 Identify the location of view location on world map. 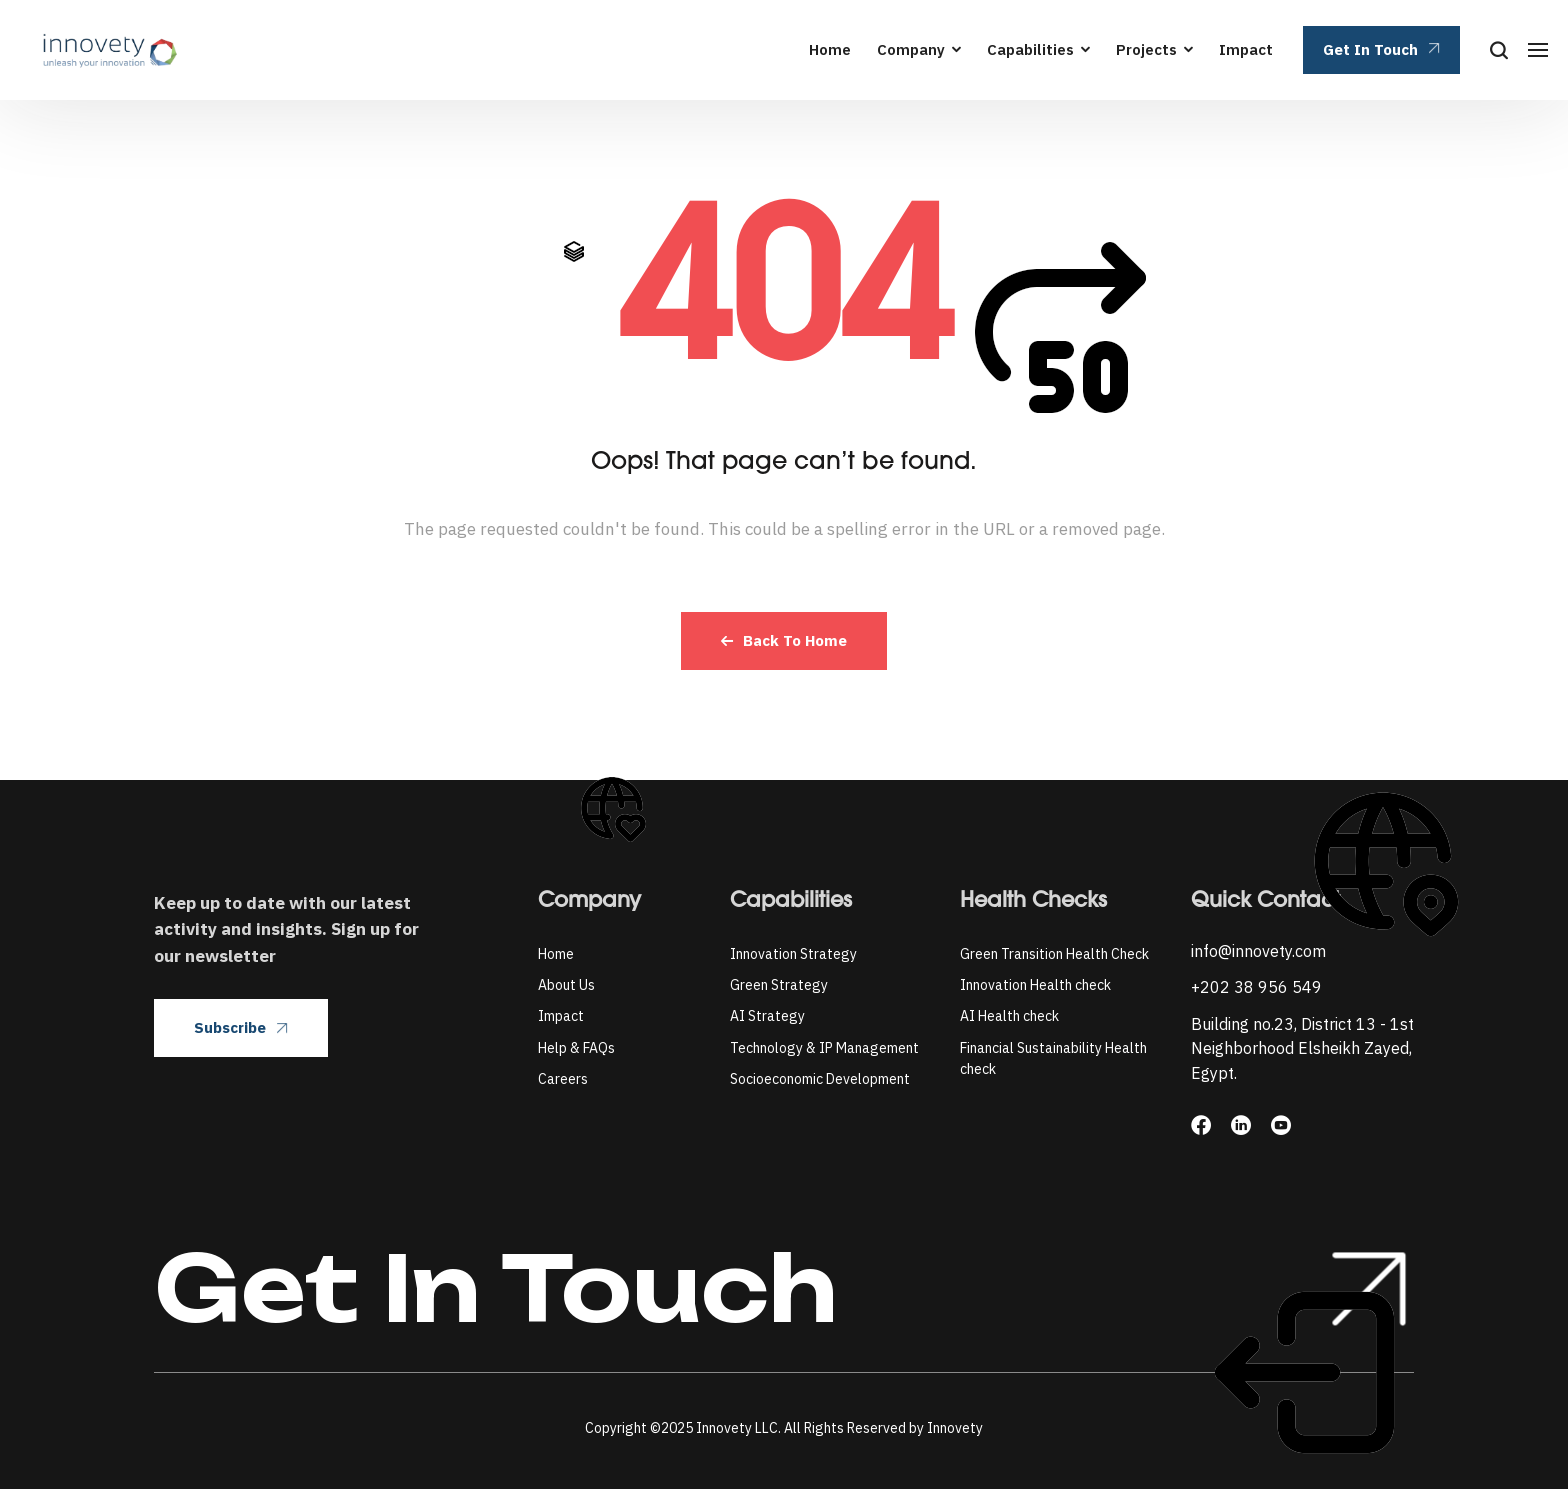
(1383, 861).